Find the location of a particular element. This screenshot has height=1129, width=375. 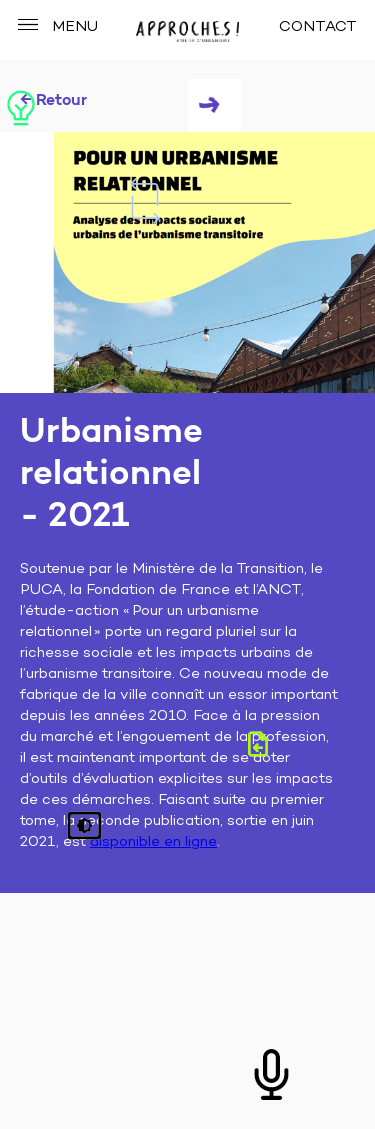

adjust display brightness settings is located at coordinates (84, 825).